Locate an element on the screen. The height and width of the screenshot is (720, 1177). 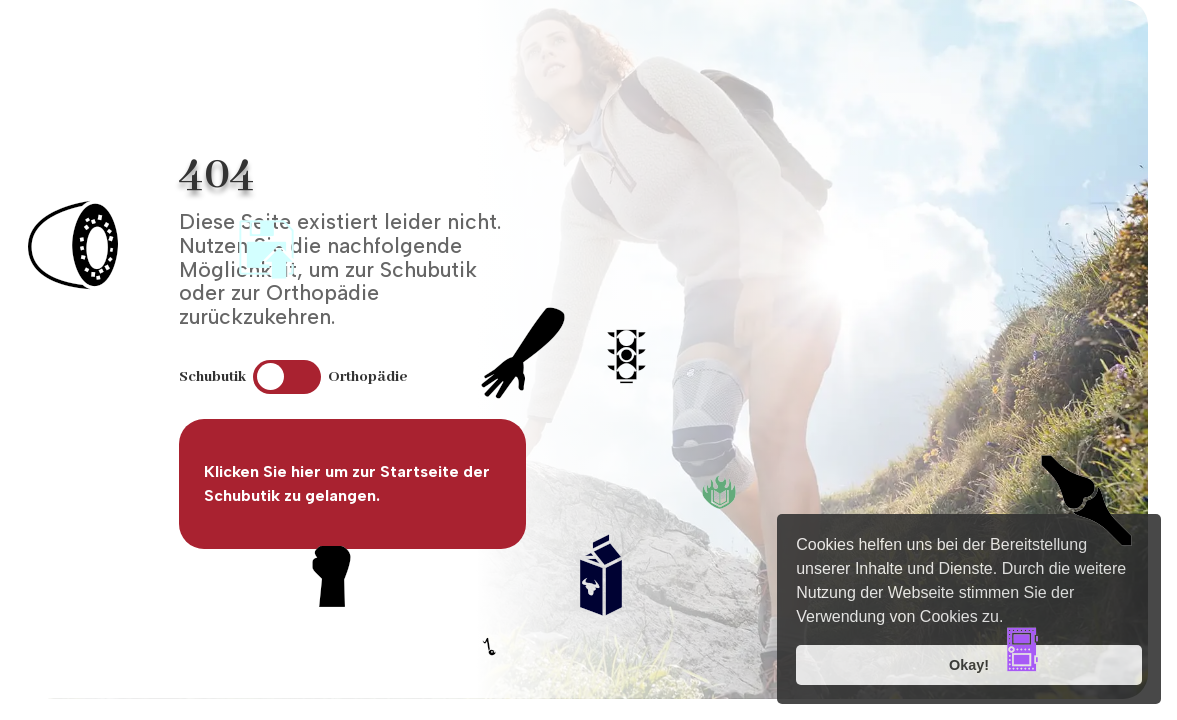
indicates rebellion or protest theme is located at coordinates (331, 576).